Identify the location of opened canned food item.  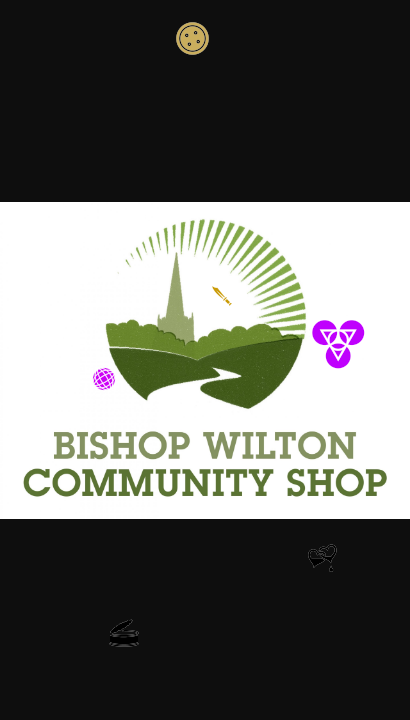
(124, 633).